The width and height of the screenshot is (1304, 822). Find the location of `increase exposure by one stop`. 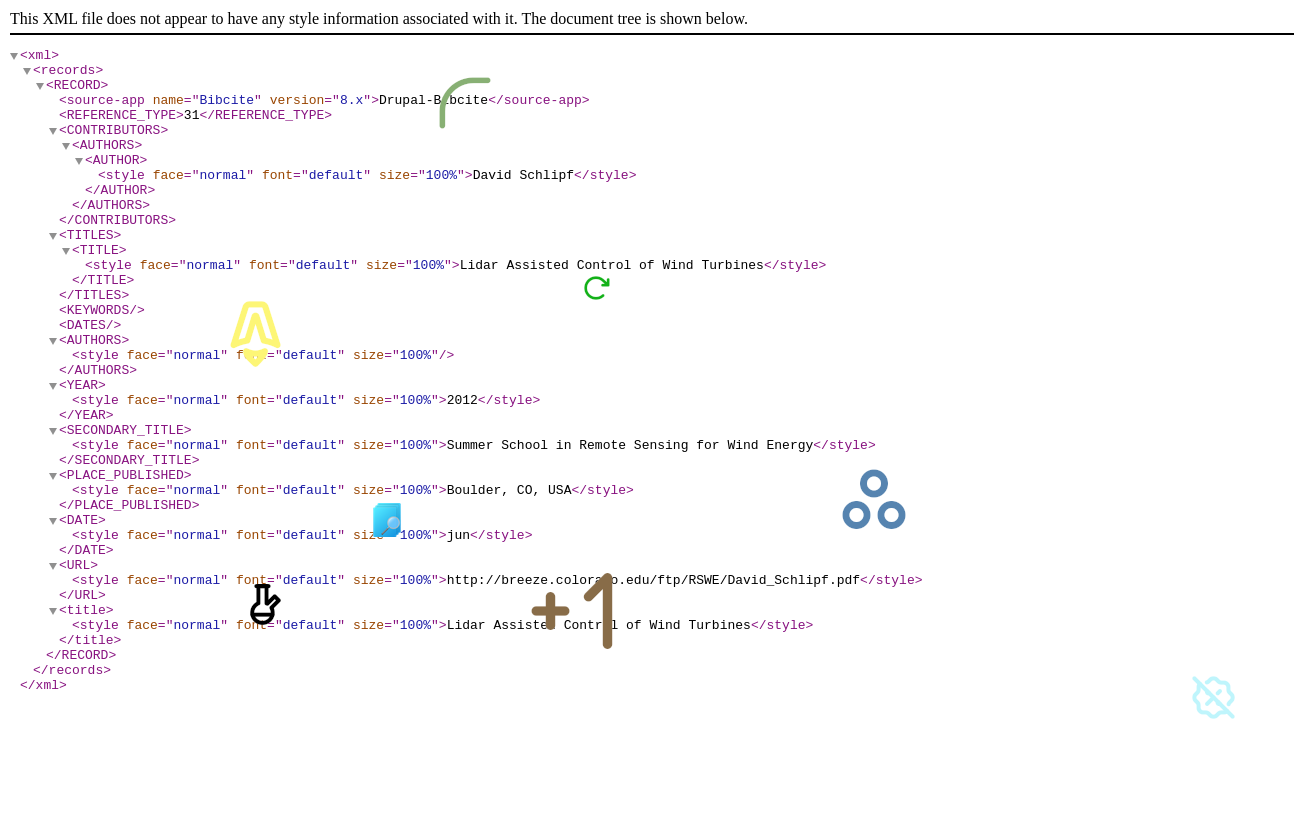

increase exposure by one stop is located at coordinates (579, 611).